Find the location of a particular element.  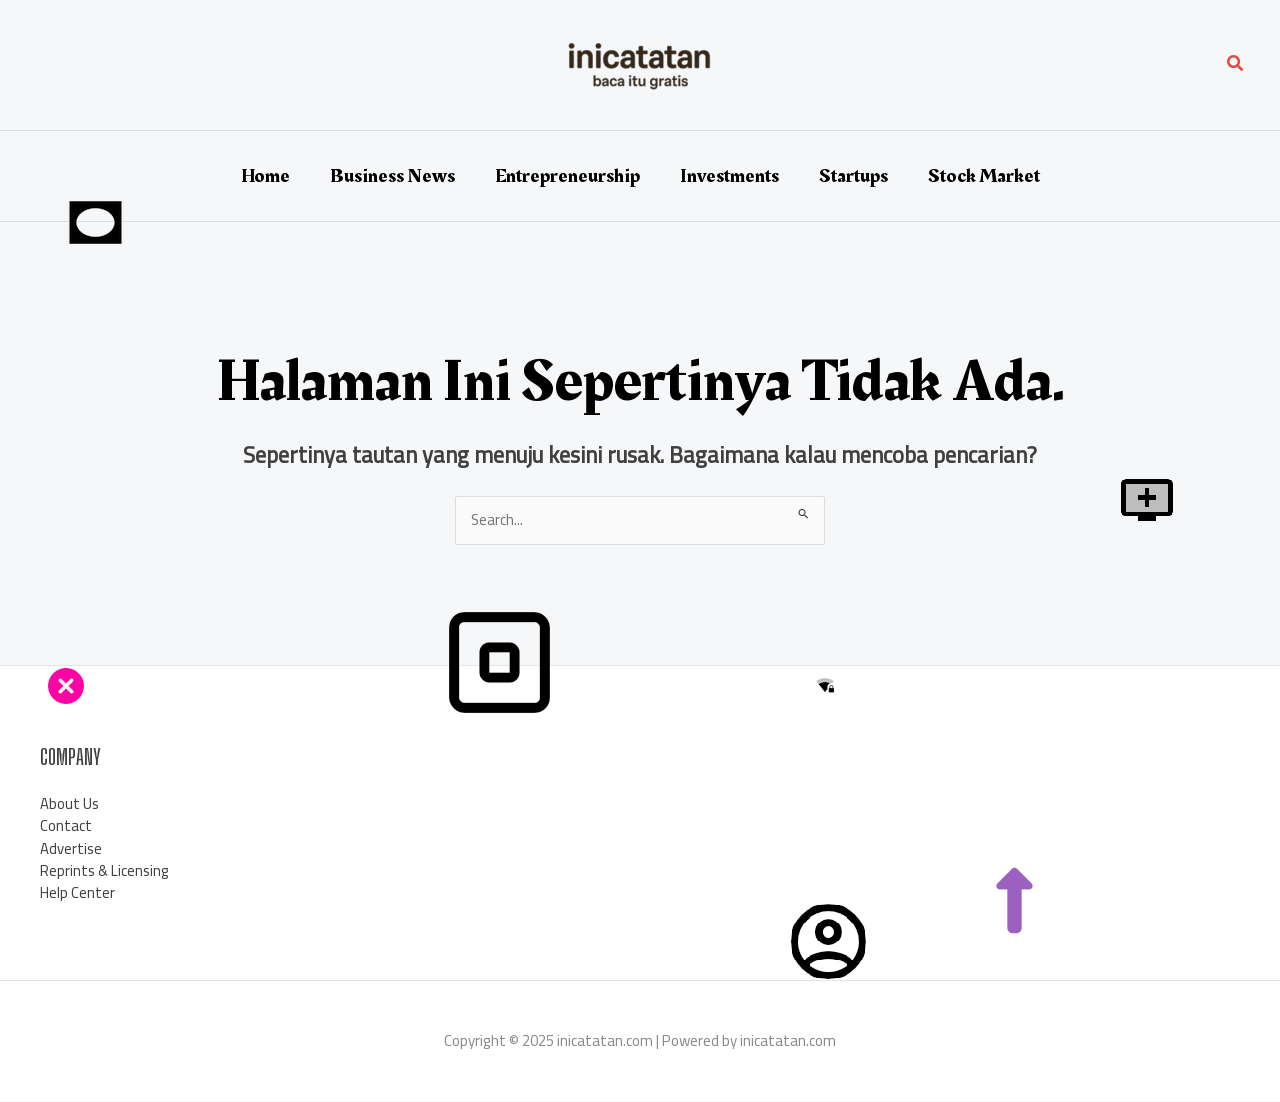

add video to watch queue is located at coordinates (1147, 500).